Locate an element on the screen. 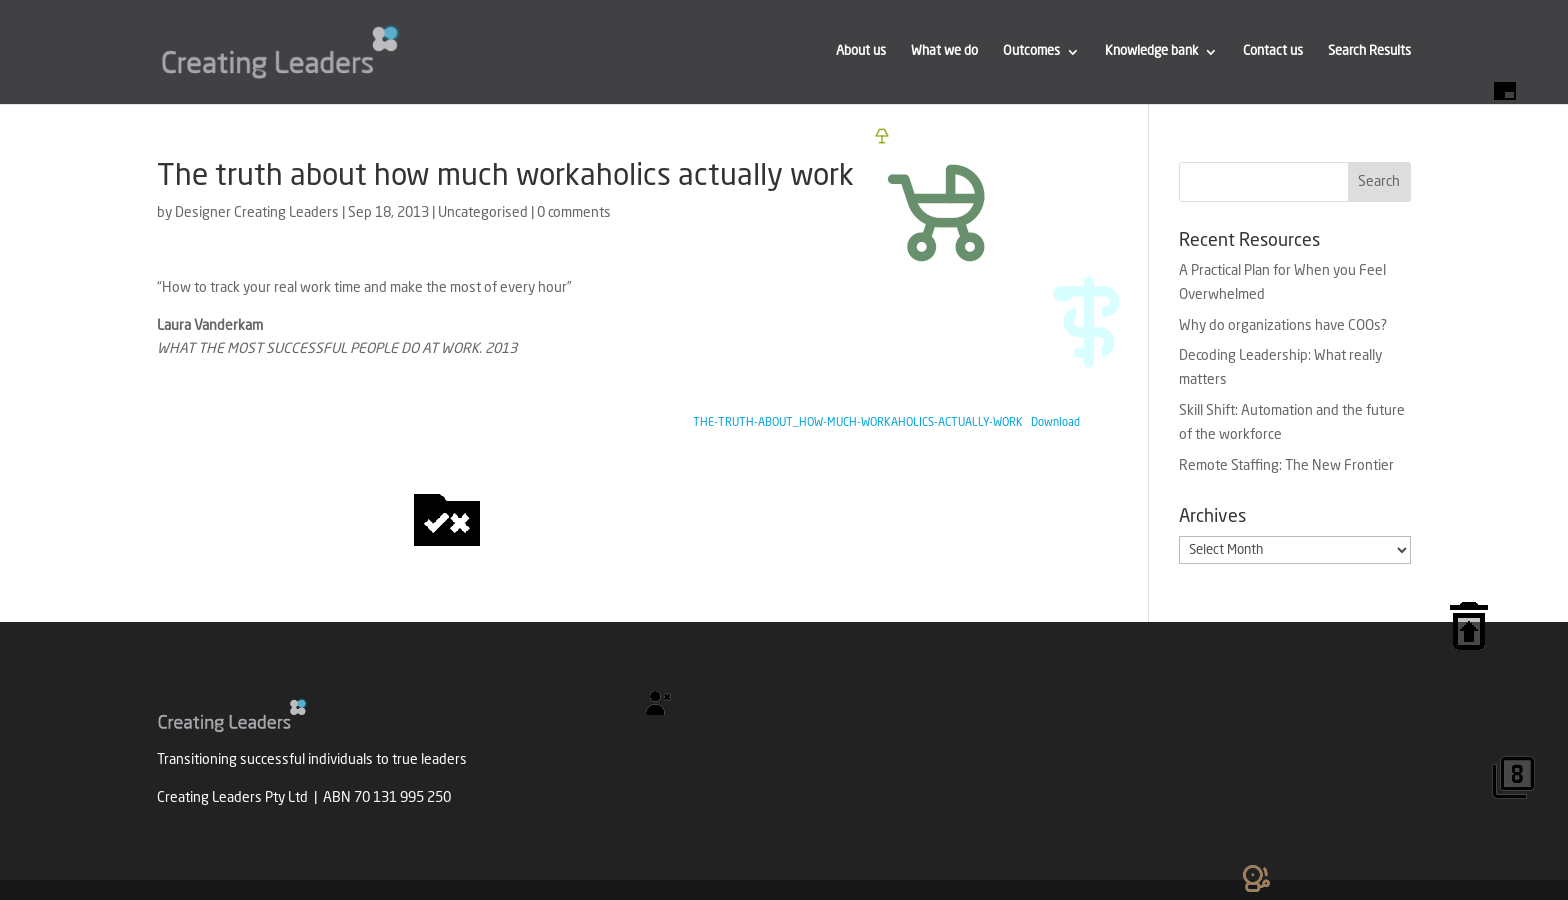  remove a contact or user is located at coordinates (658, 703).